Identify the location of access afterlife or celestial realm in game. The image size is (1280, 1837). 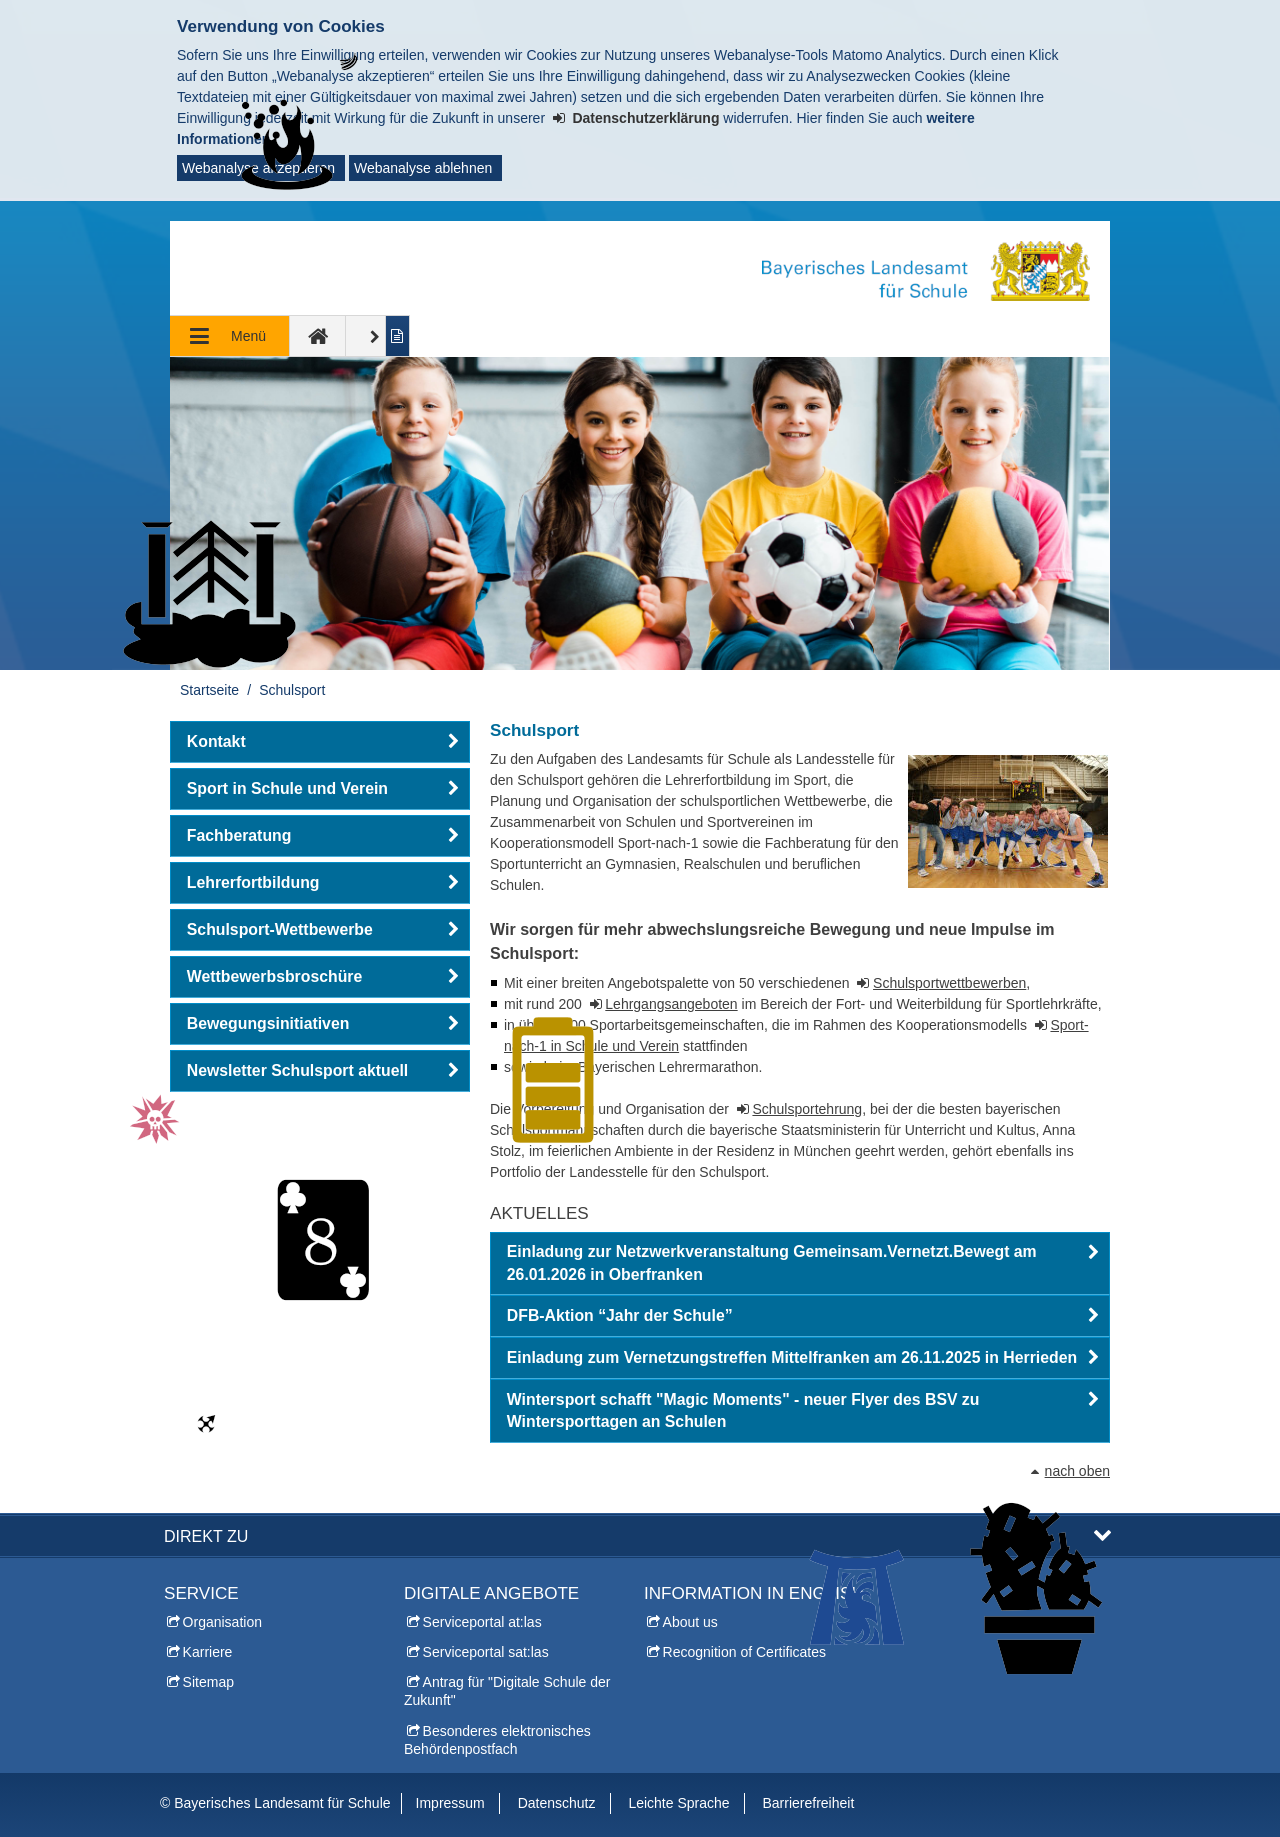
(211, 594).